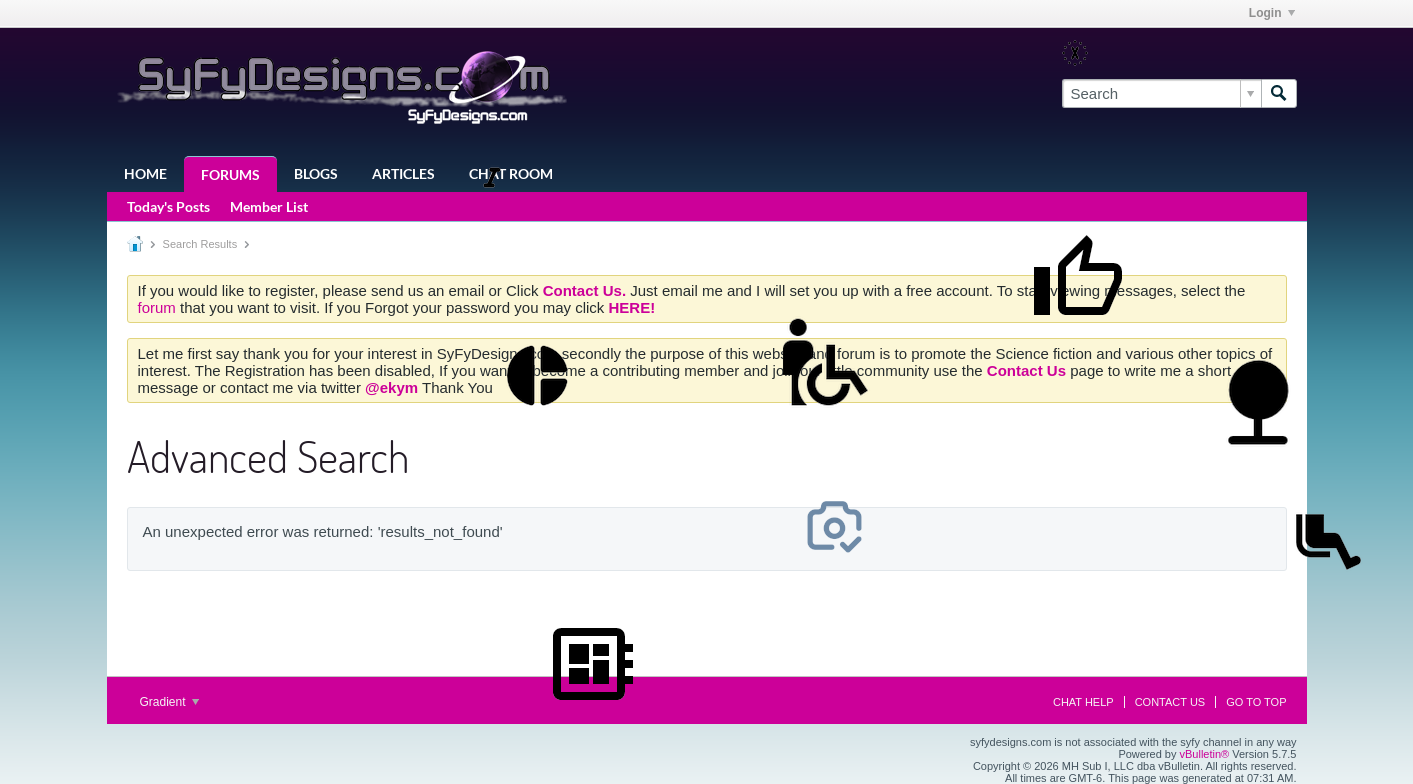  What do you see at coordinates (822, 362) in the screenshot?
I see `wheelchair pickup location` at bounding box center [822, 362].